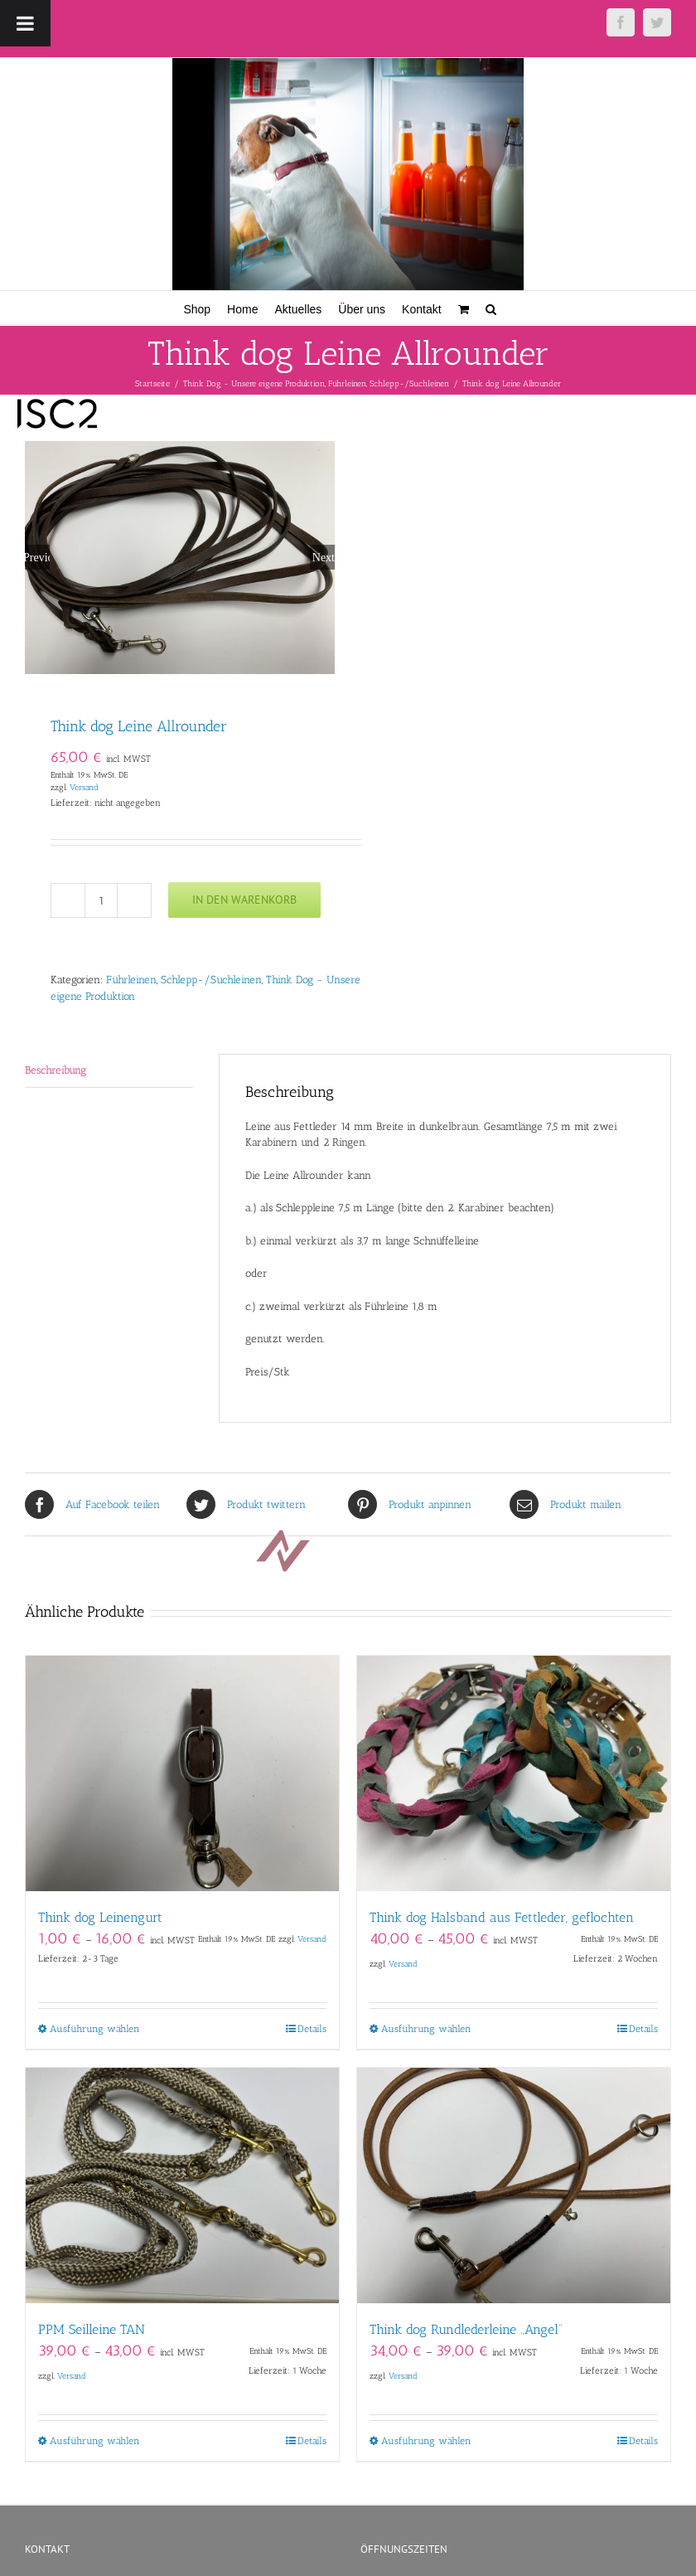  Describe the element at coordinates (57, 414) in the screenshot. I see `ISC² official logo` at that location.